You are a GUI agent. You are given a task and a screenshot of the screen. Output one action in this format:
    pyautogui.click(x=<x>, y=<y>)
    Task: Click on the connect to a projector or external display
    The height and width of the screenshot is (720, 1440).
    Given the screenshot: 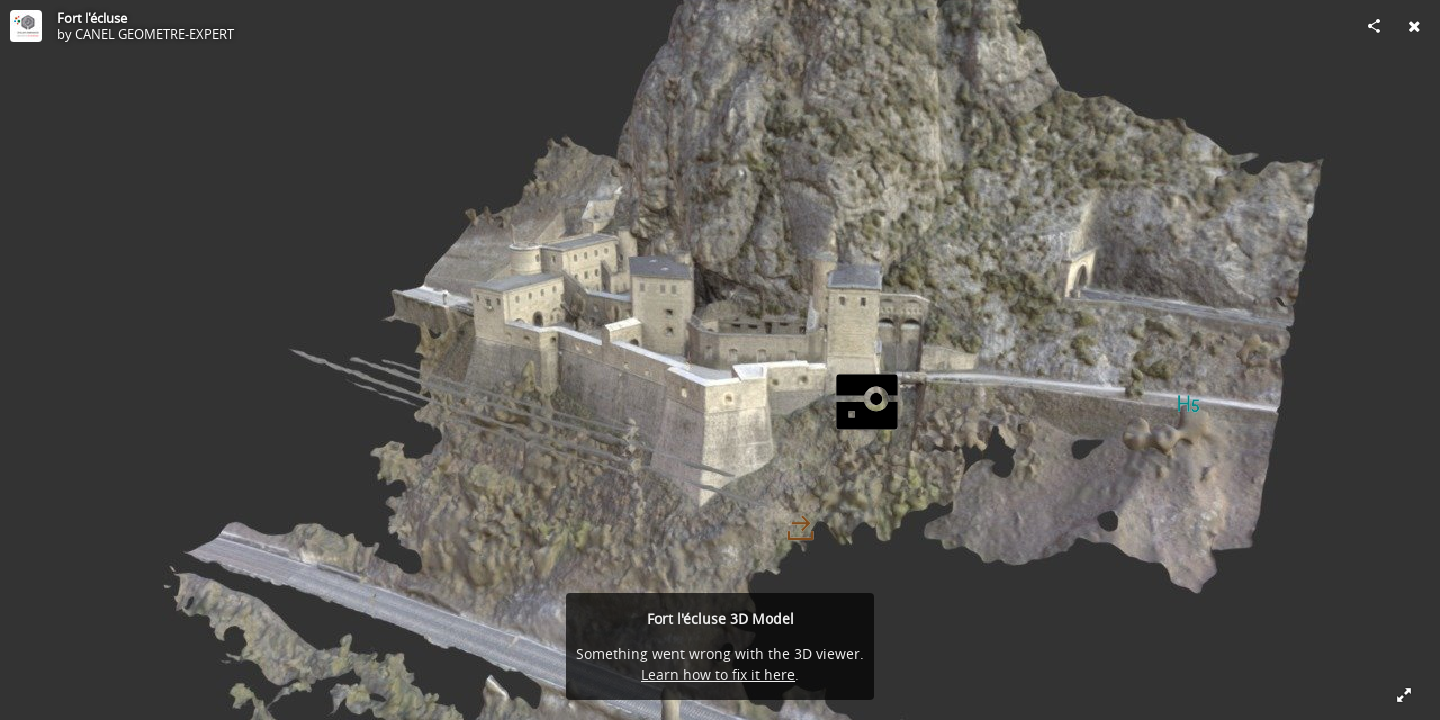 What is the action you would take?
    pyautogui.click(x=867, y=402)
    